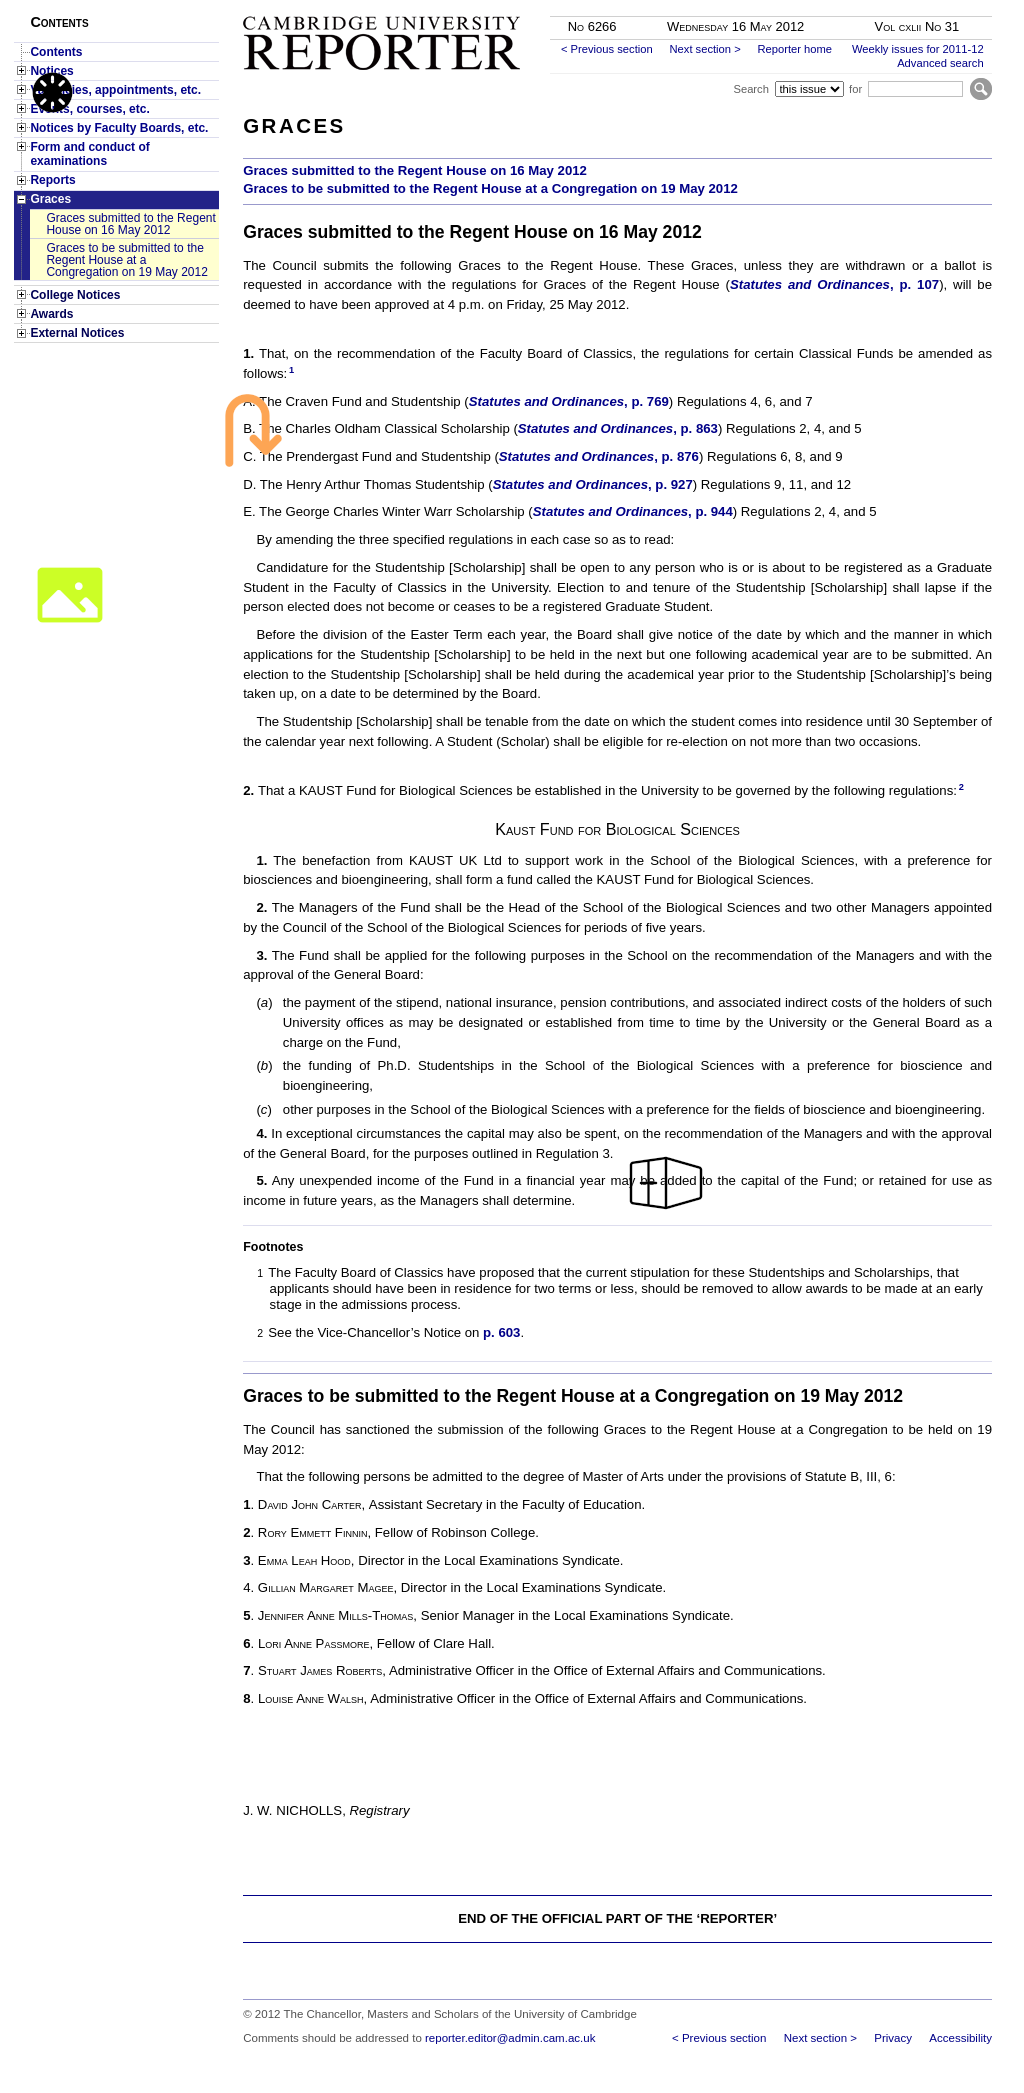 This screenshot has height=2093, width=1024. I want to click on view image or photo, so click(70, 595).